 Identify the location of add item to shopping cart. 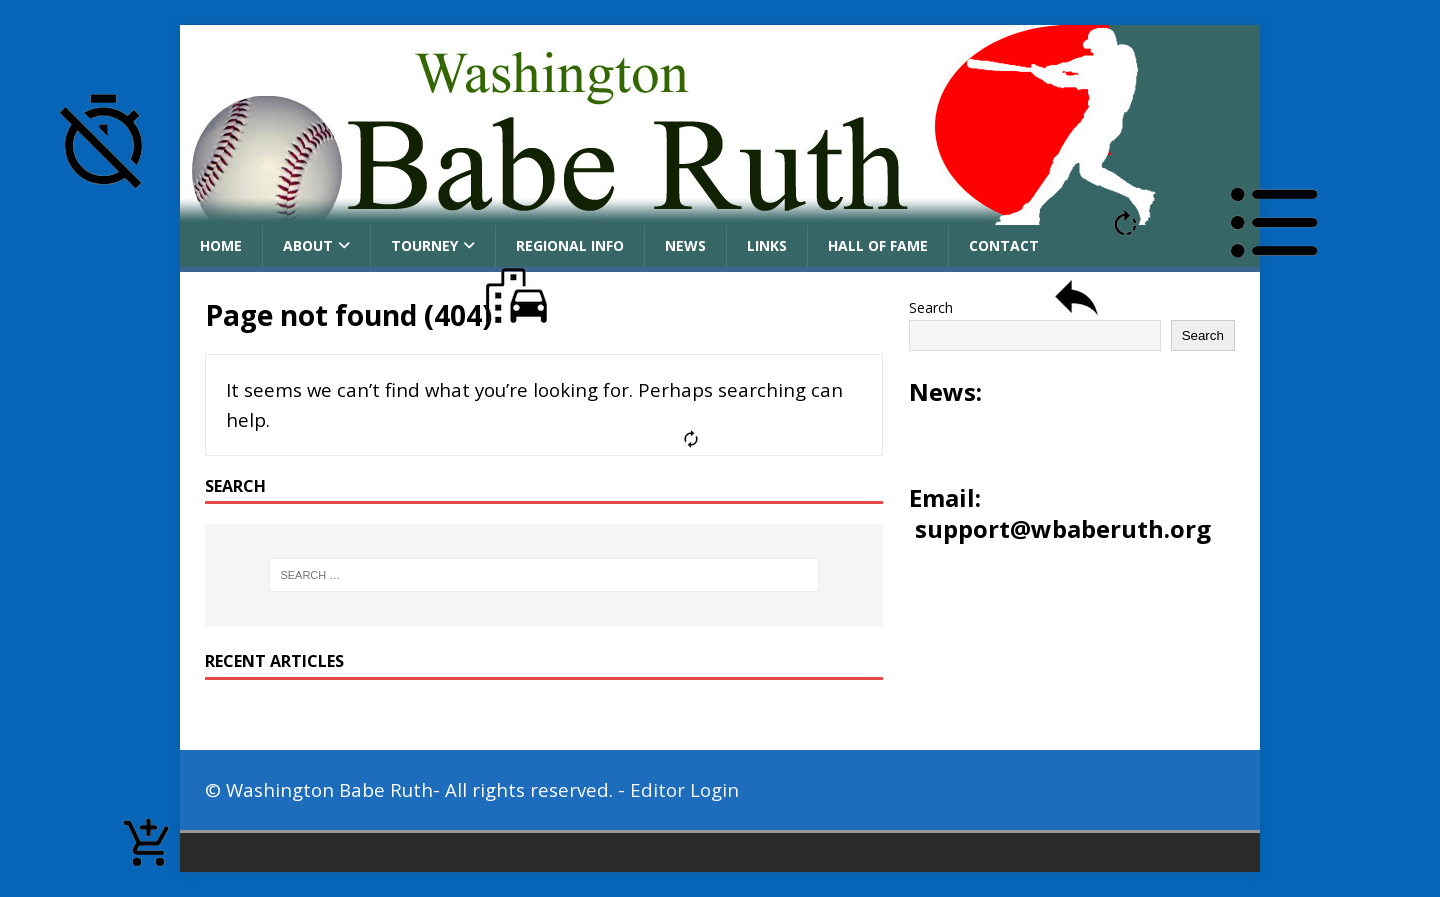
(148, 843).